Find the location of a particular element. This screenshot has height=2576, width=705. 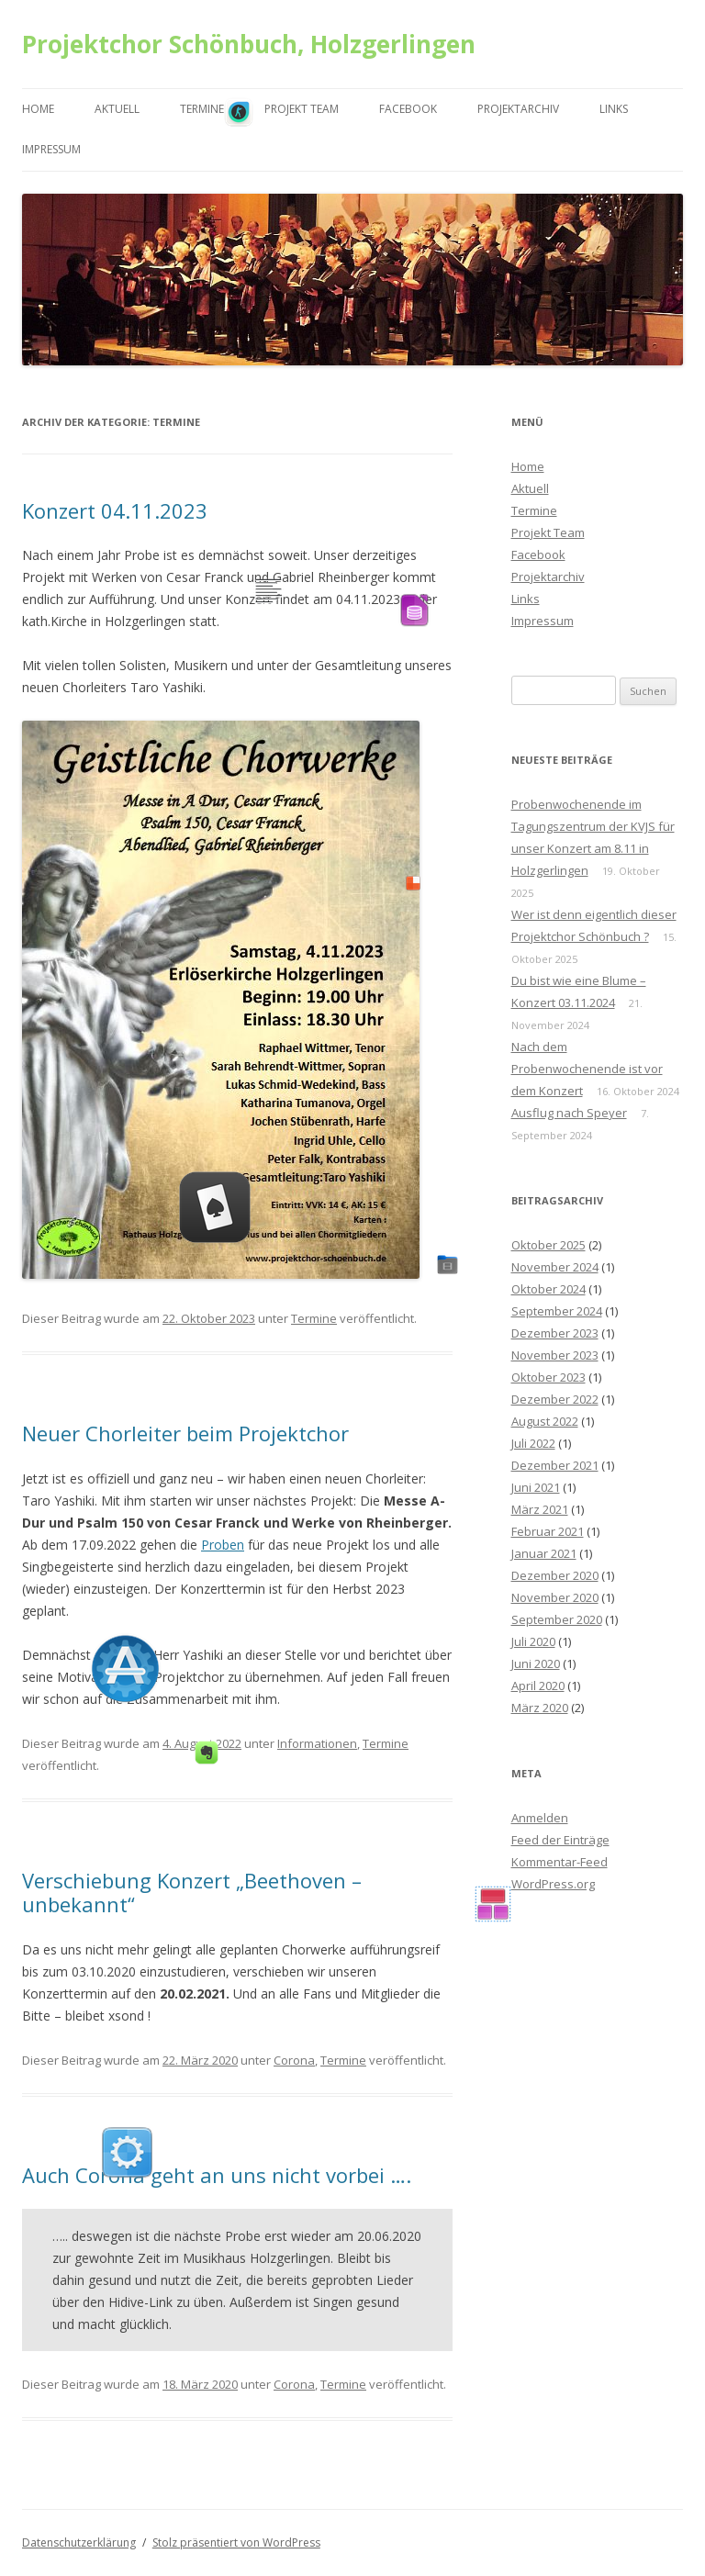

windows executable file type indicator is located at coordinates (127, 2152).